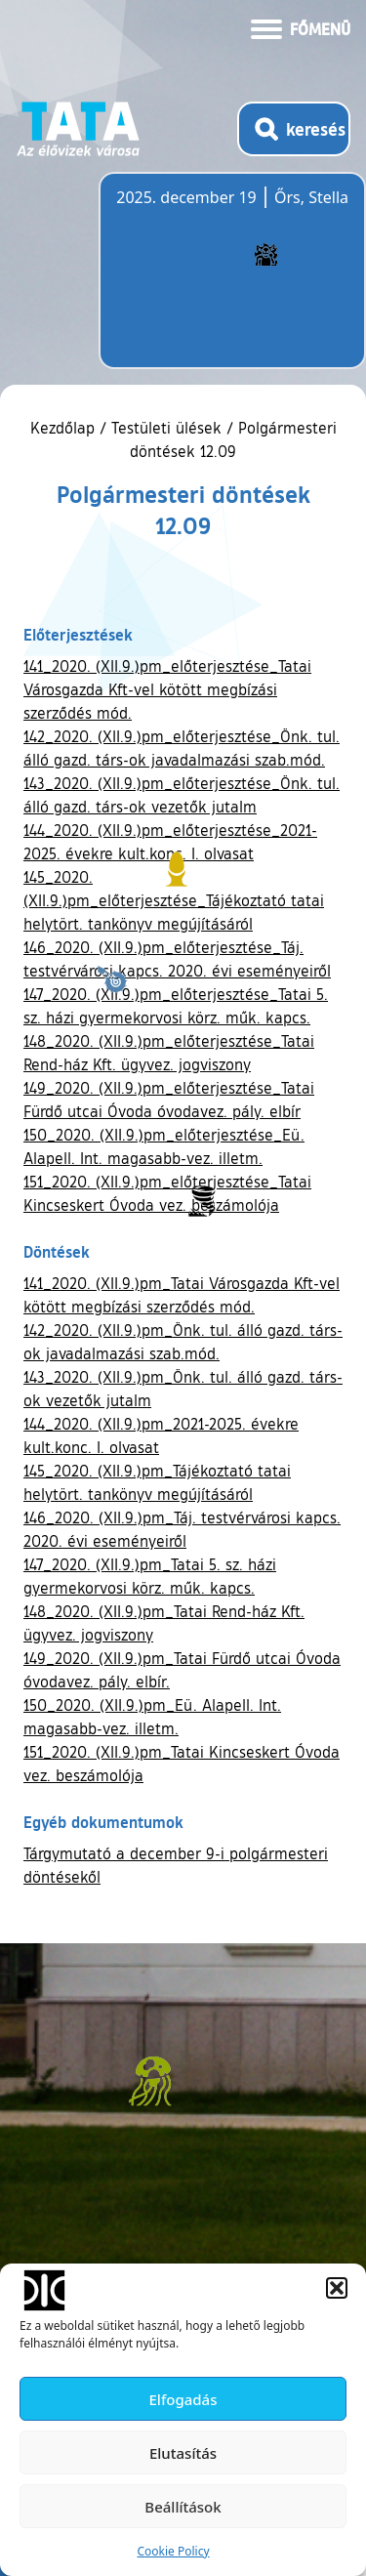  I want to click on indicates severe weather alert or tornado warning, so click(204, 1201).